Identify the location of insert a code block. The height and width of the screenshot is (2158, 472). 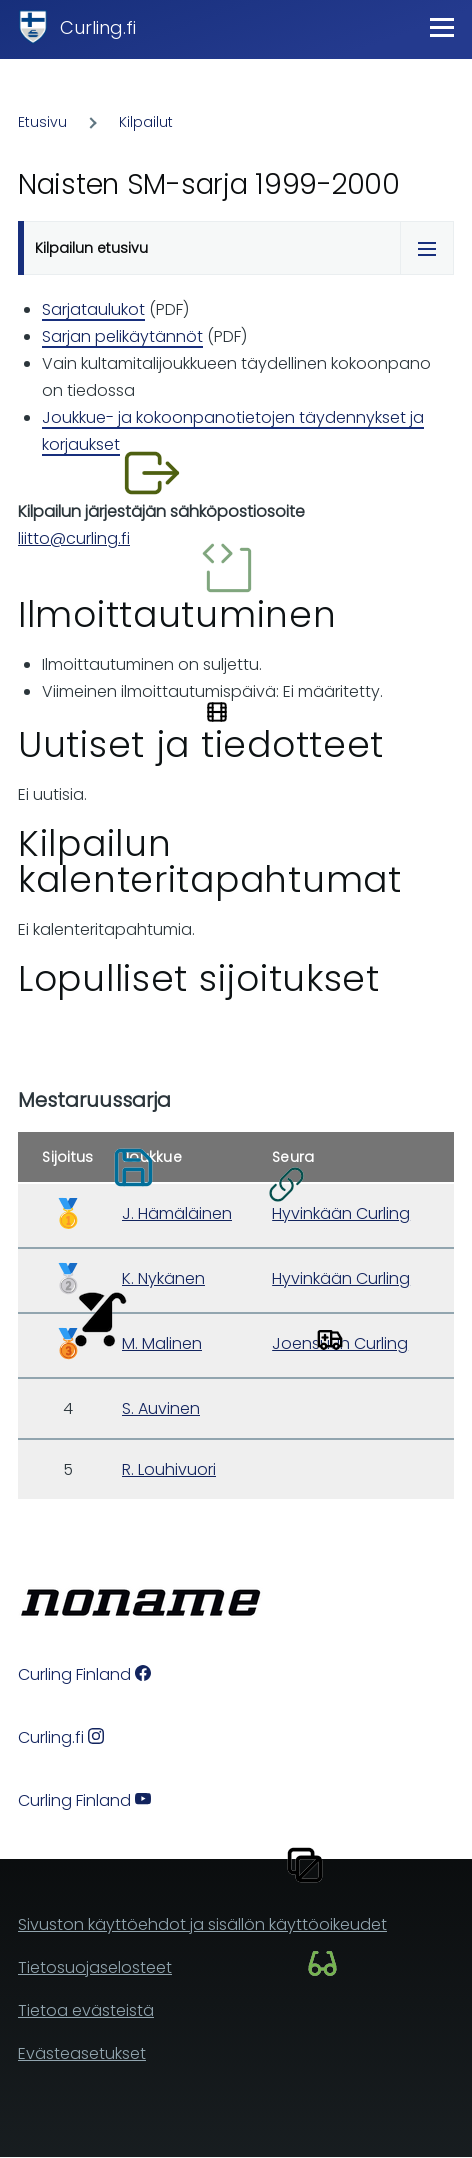
(229, 570).